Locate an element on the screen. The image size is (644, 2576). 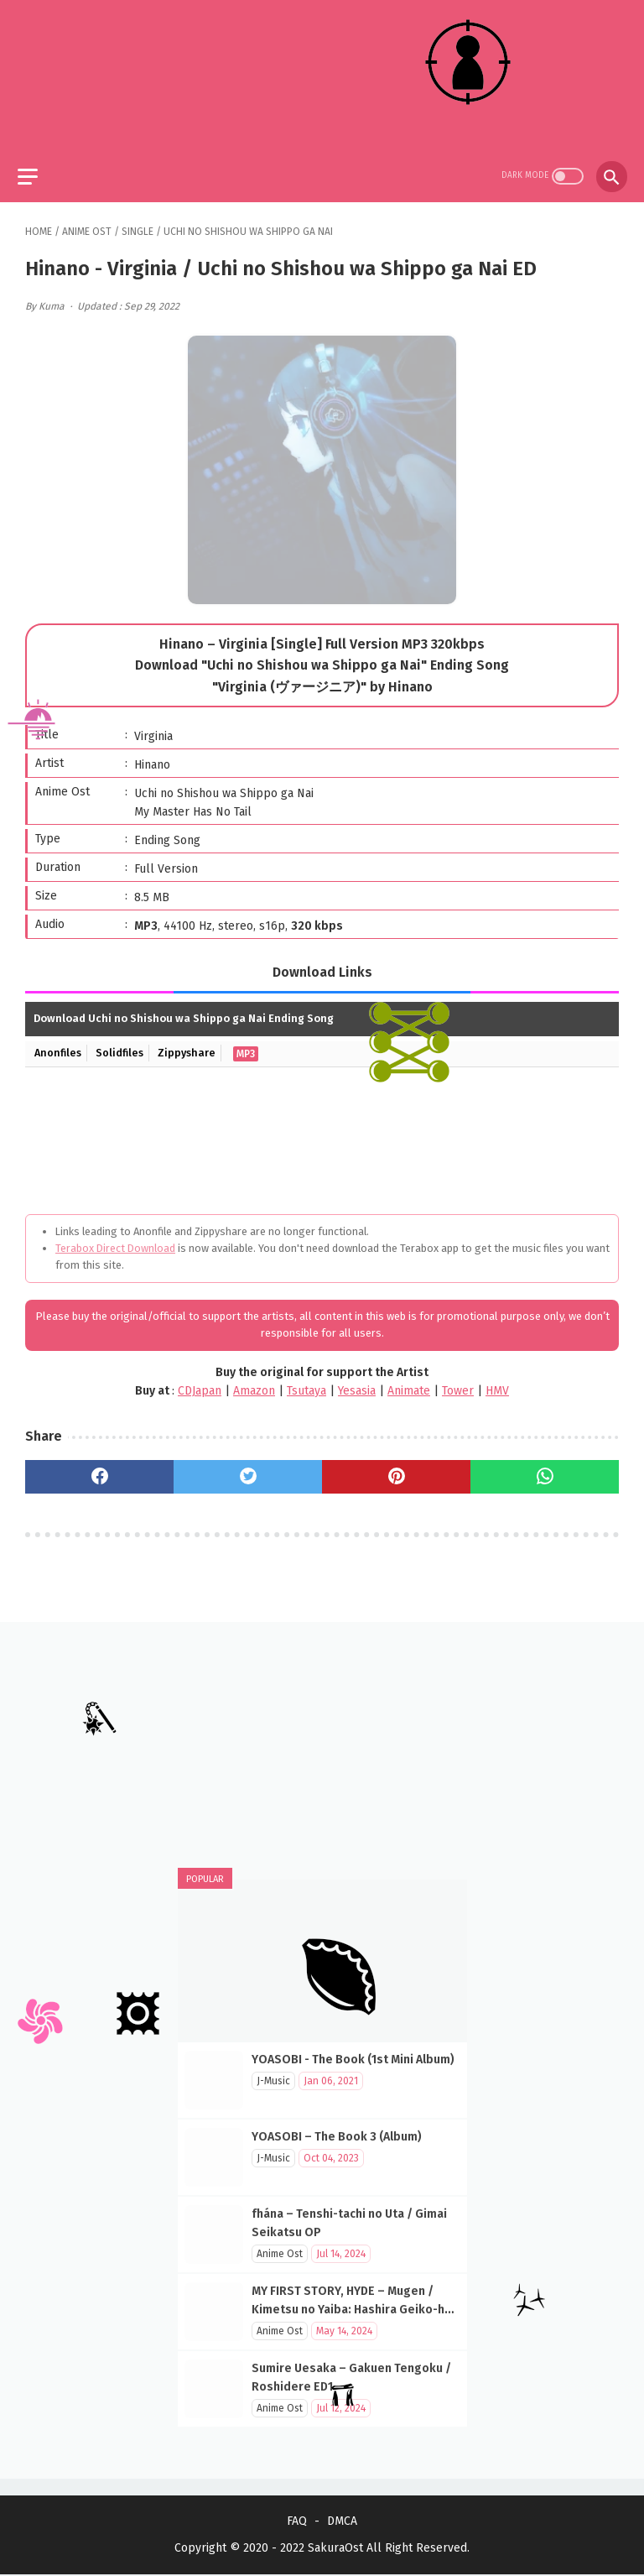
indicates a postage stamp or mail item is located at coordinates (138, 2013).